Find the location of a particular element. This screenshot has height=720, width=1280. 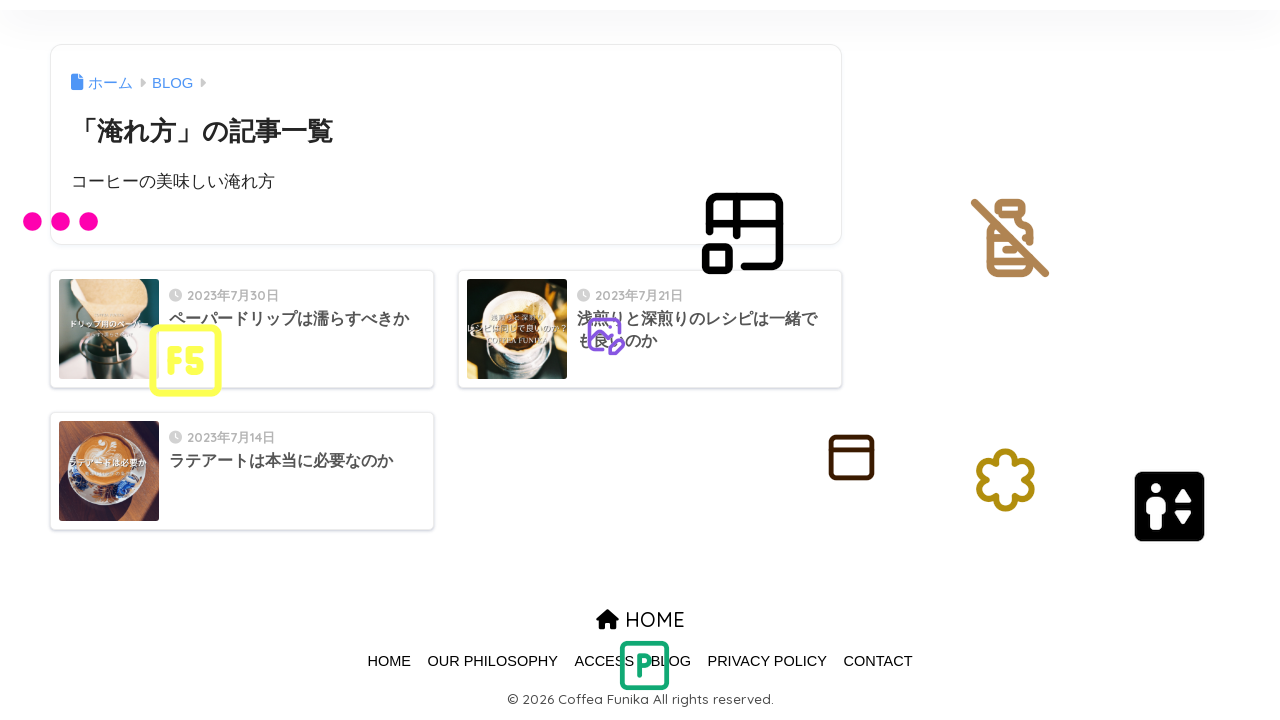

create a table alias or reference is located at coordinates (744, 231).